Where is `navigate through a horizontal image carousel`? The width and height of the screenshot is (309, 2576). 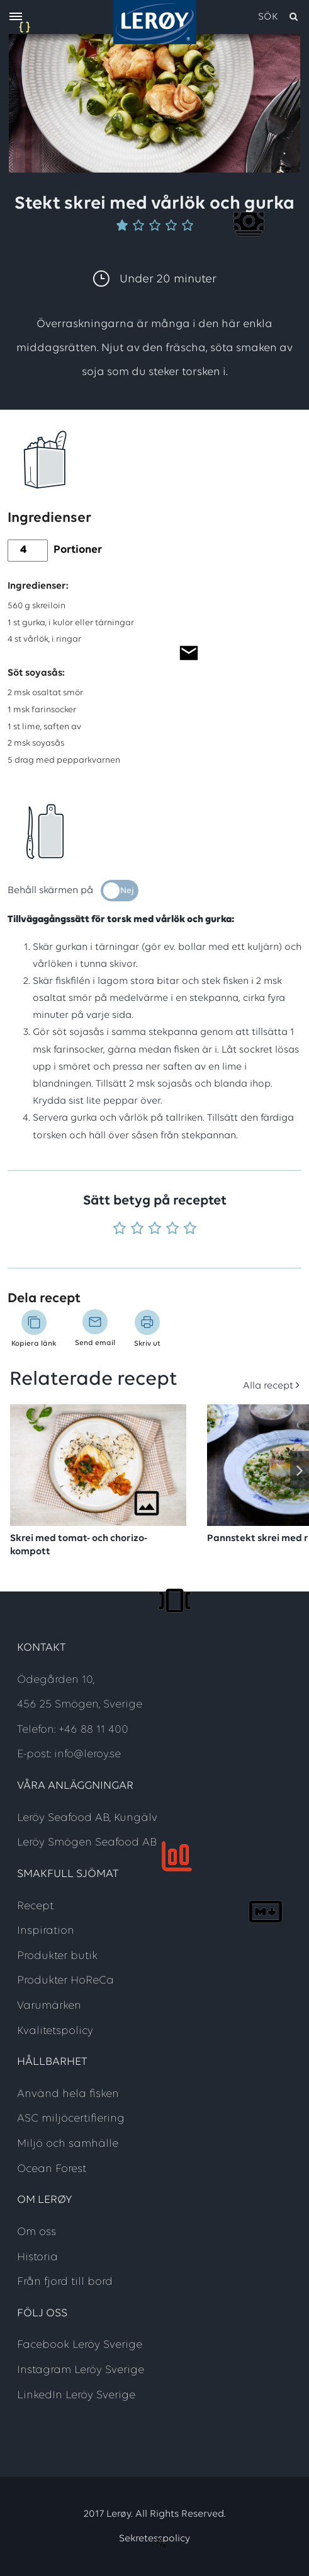 navigate through a horizontal image carousel is located at coordinates (174, 1600).